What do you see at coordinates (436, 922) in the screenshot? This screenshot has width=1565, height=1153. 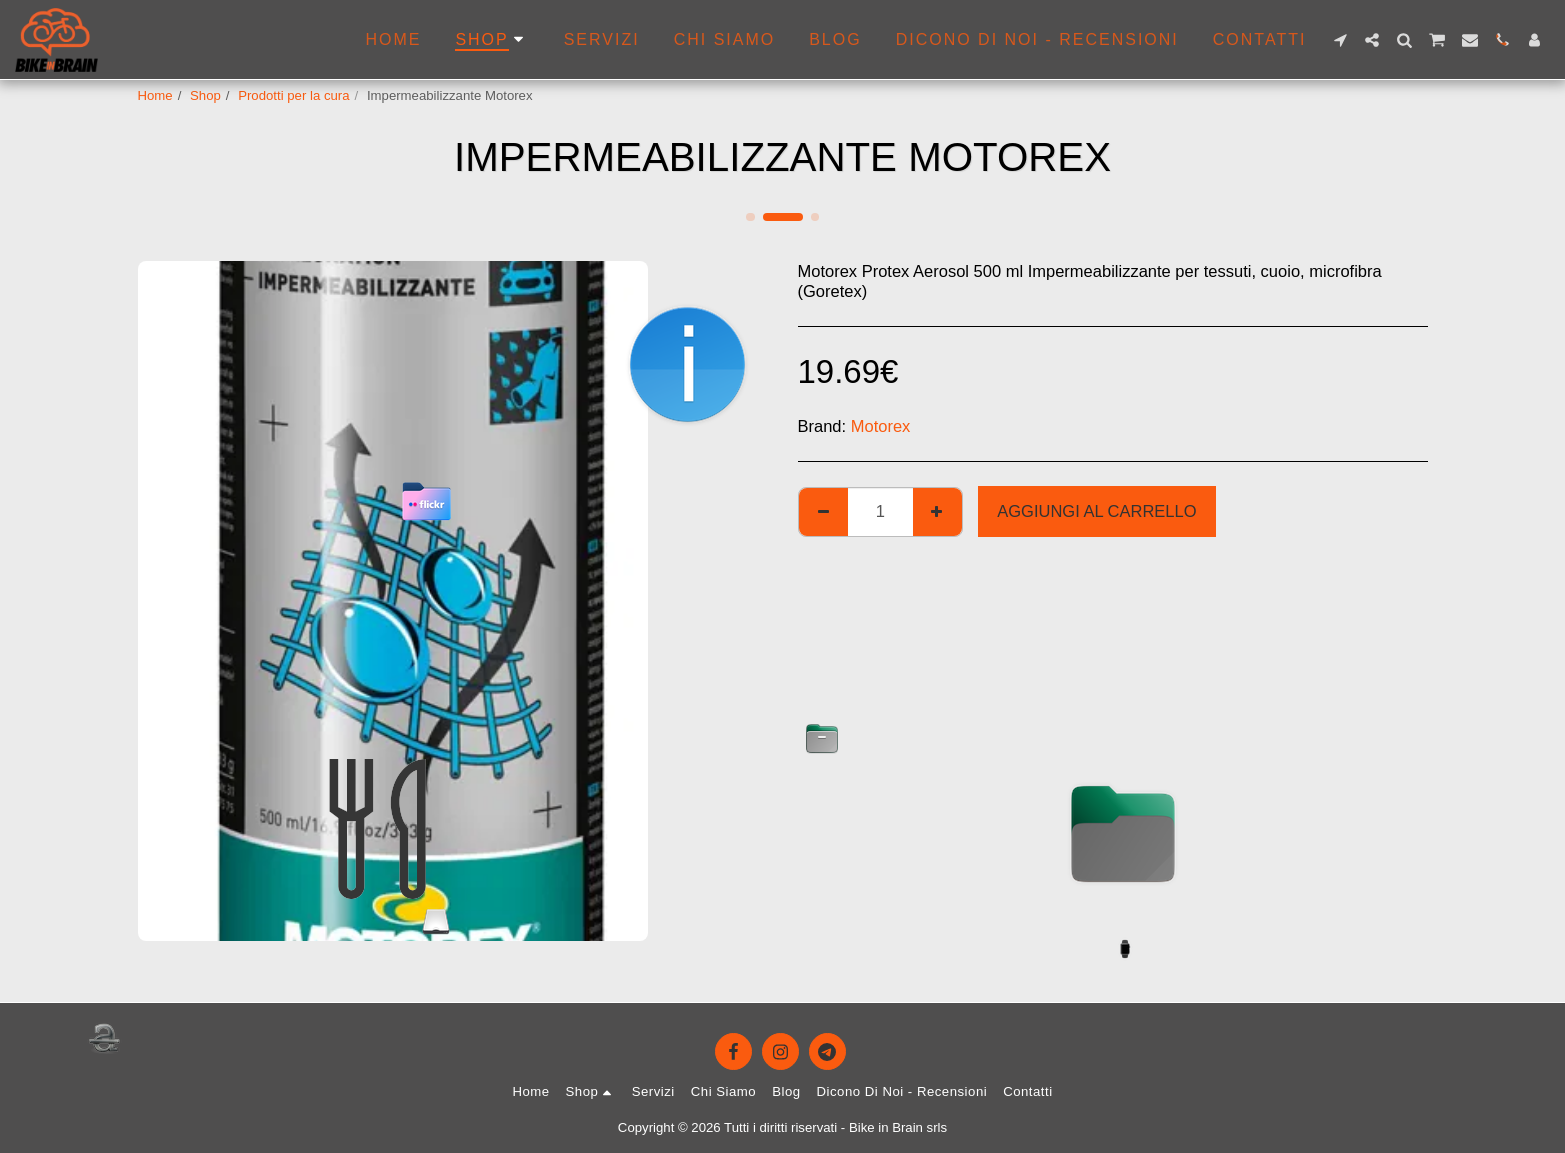 I see `open scanner application` at bounding box center [436, 922].